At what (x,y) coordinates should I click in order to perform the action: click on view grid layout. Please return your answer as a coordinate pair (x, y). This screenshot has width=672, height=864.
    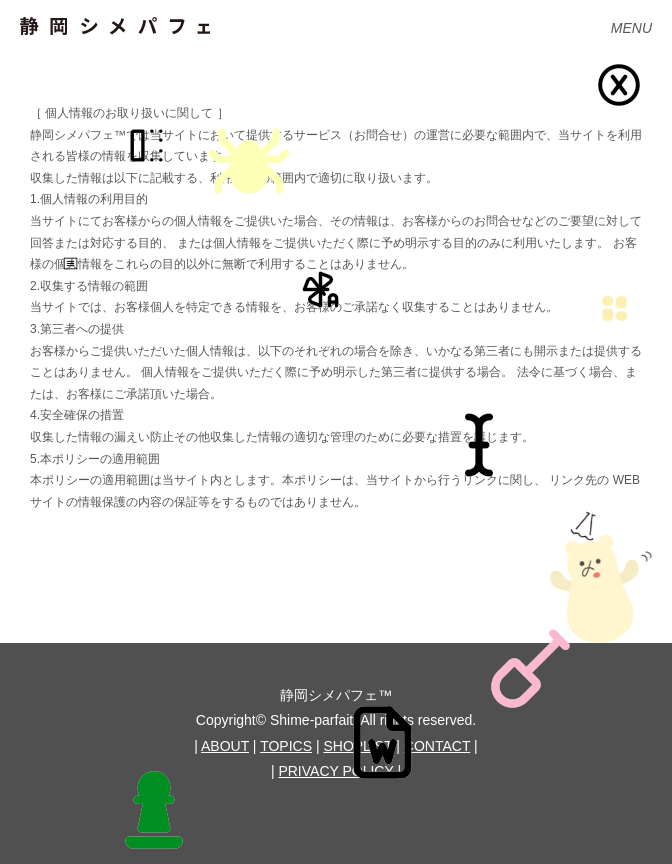
    Looking at the image, I should click on (614, 308).